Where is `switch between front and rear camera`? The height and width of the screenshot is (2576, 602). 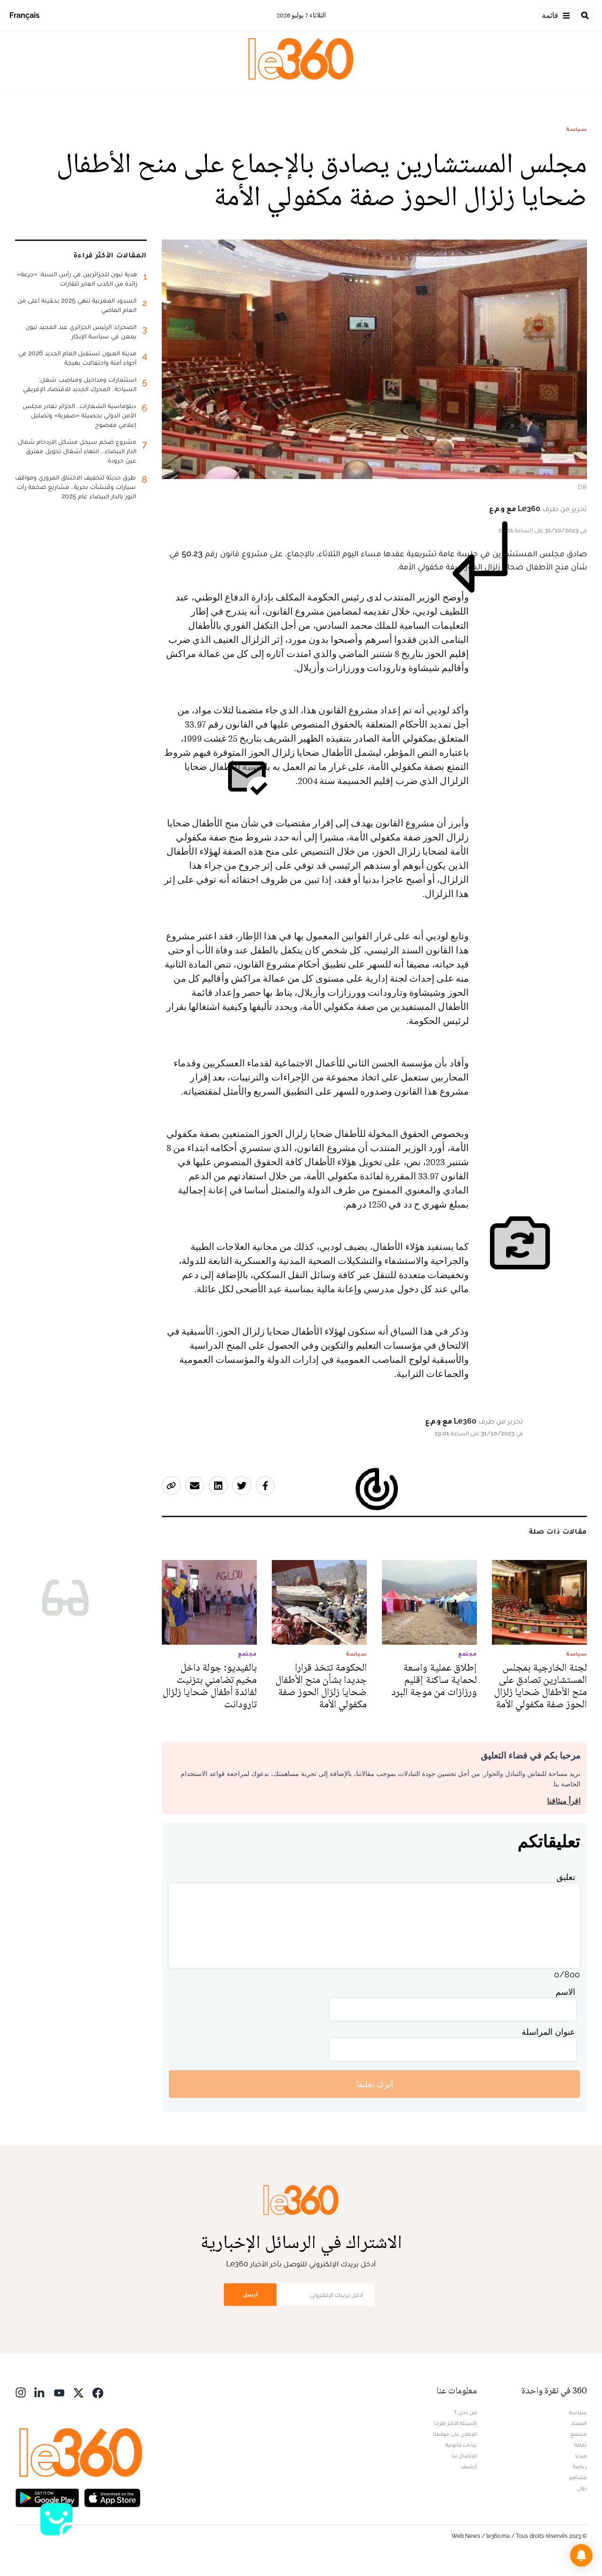 switch between front and rear camera is located at coordinates (520, 1244).